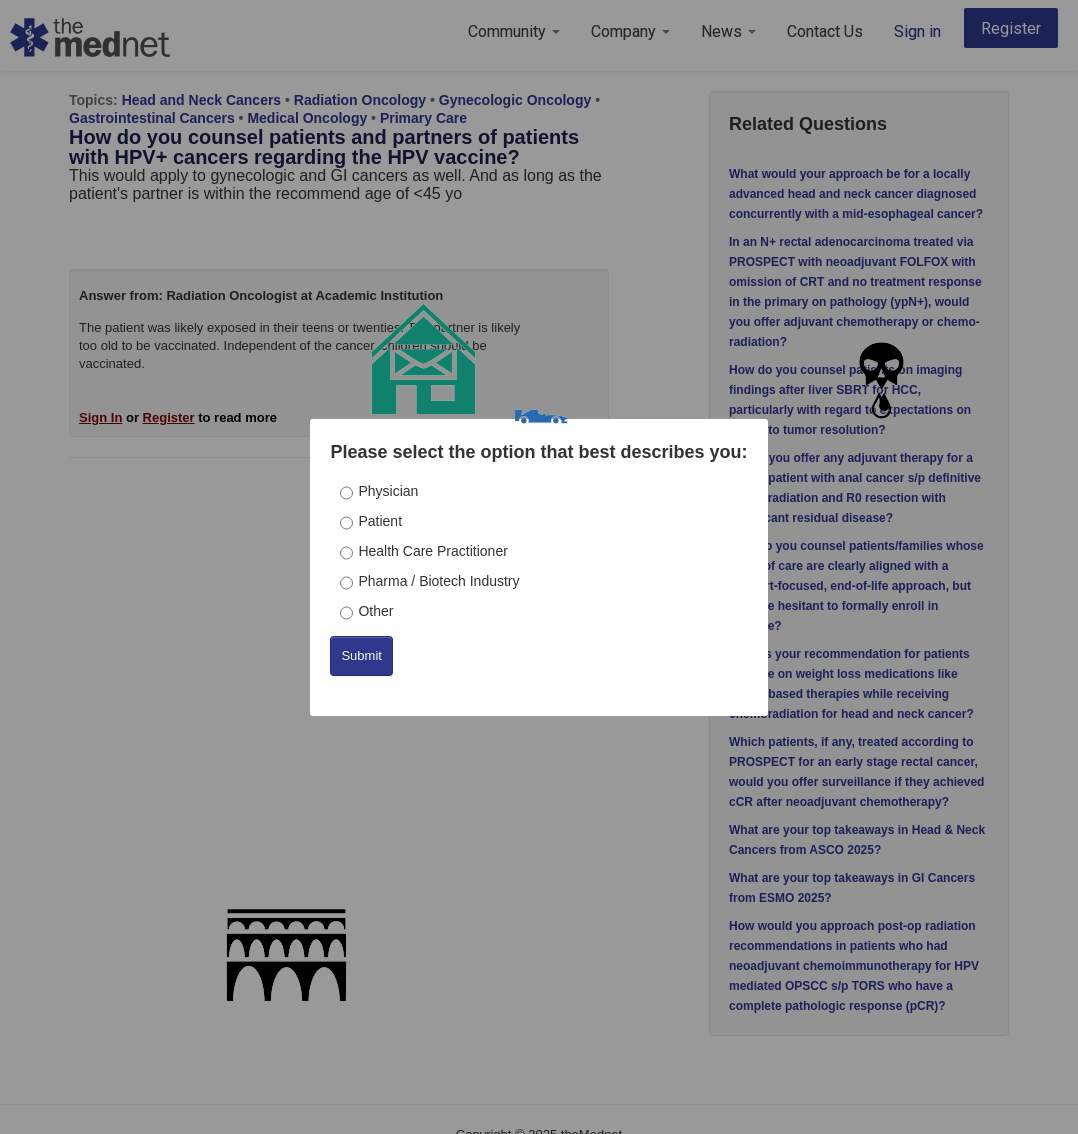 This screenshot has width=1078, height=1134. Describe the element at coordinates (423, 358) in the screenshot. I see `find nearby post office locations` at that location.